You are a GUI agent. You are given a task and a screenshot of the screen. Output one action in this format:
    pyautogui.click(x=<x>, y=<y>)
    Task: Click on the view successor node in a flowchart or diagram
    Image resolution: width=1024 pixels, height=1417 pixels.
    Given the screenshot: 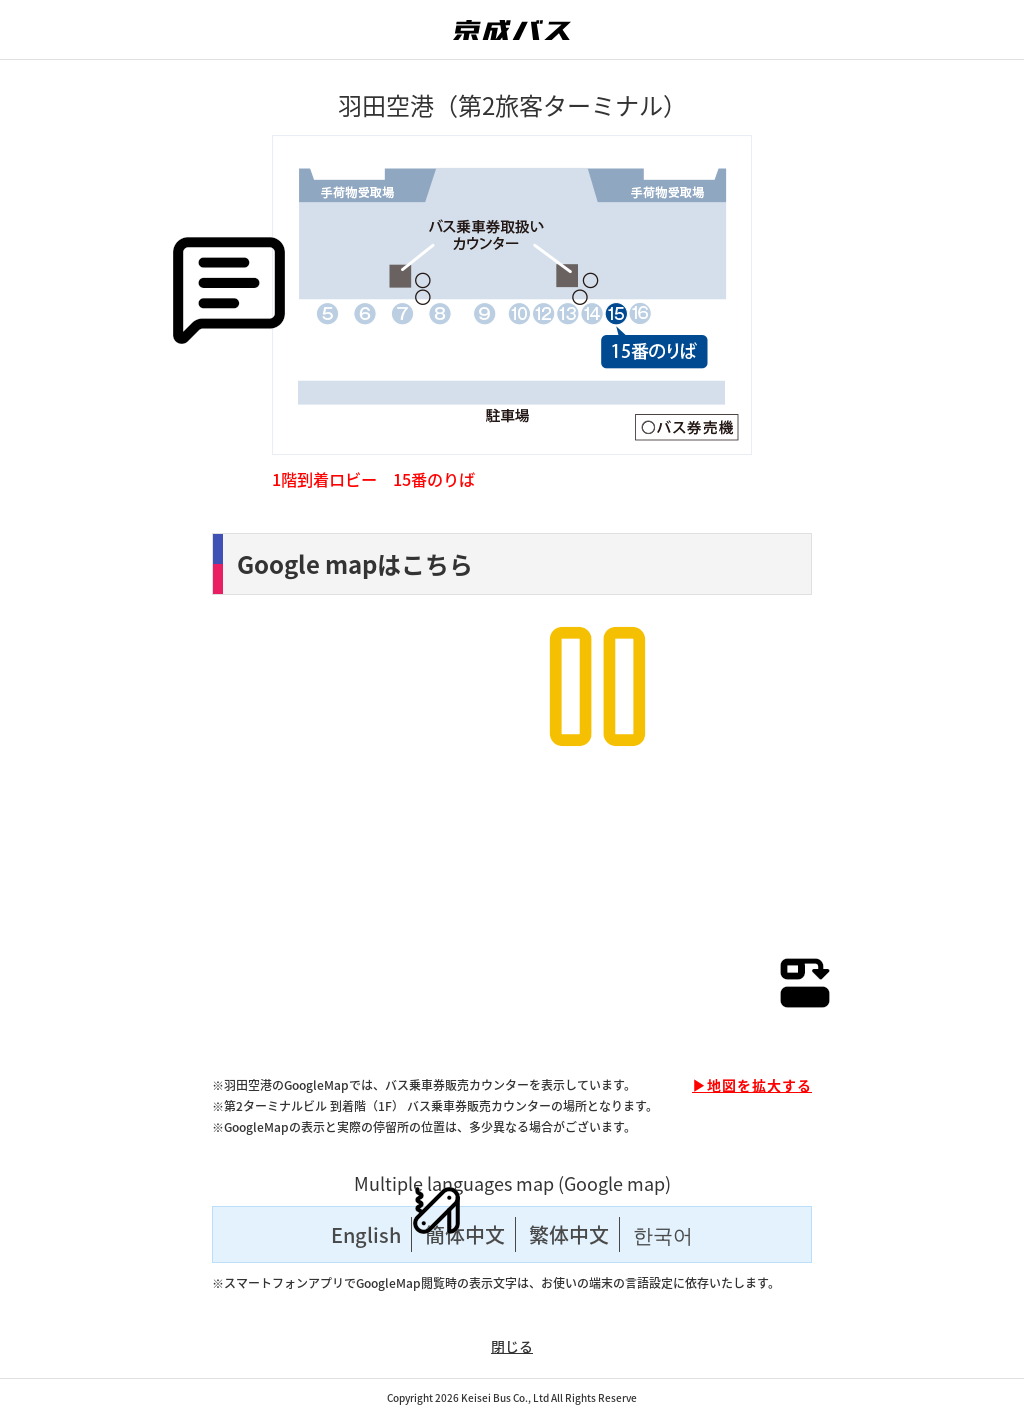 What is the action you would take?
    pyautogui.click(x=805, y=983)
    